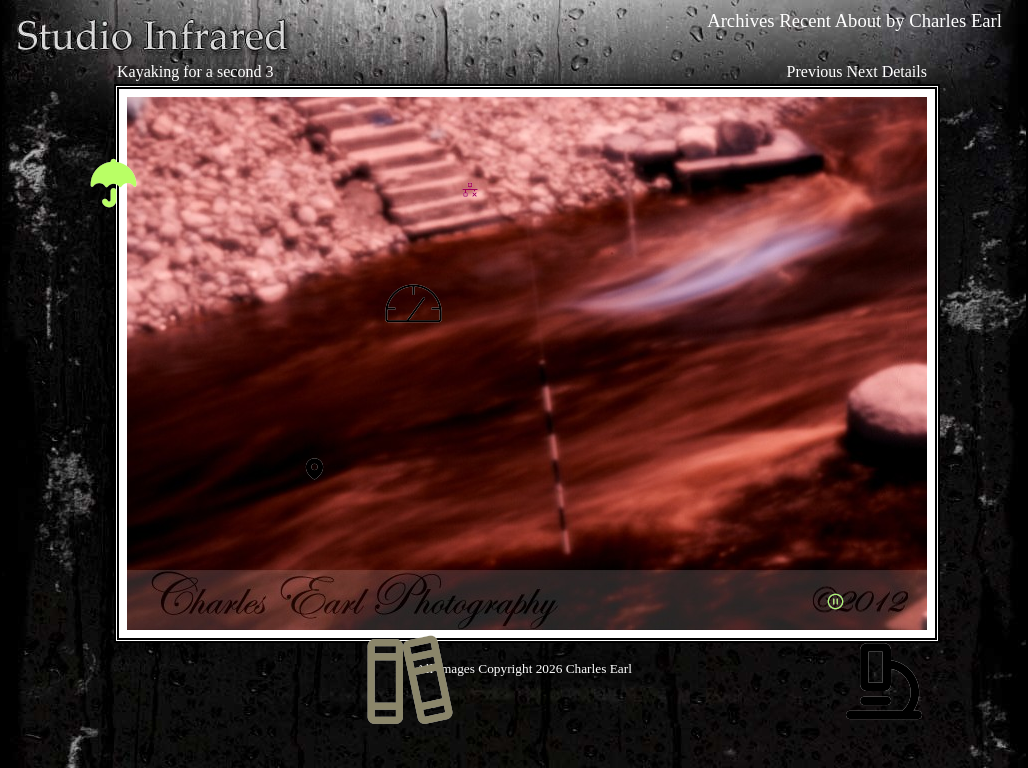 The height and width of the screenshot is (768, 1028). I want to click on network connection error or failure, so click(470, 190).